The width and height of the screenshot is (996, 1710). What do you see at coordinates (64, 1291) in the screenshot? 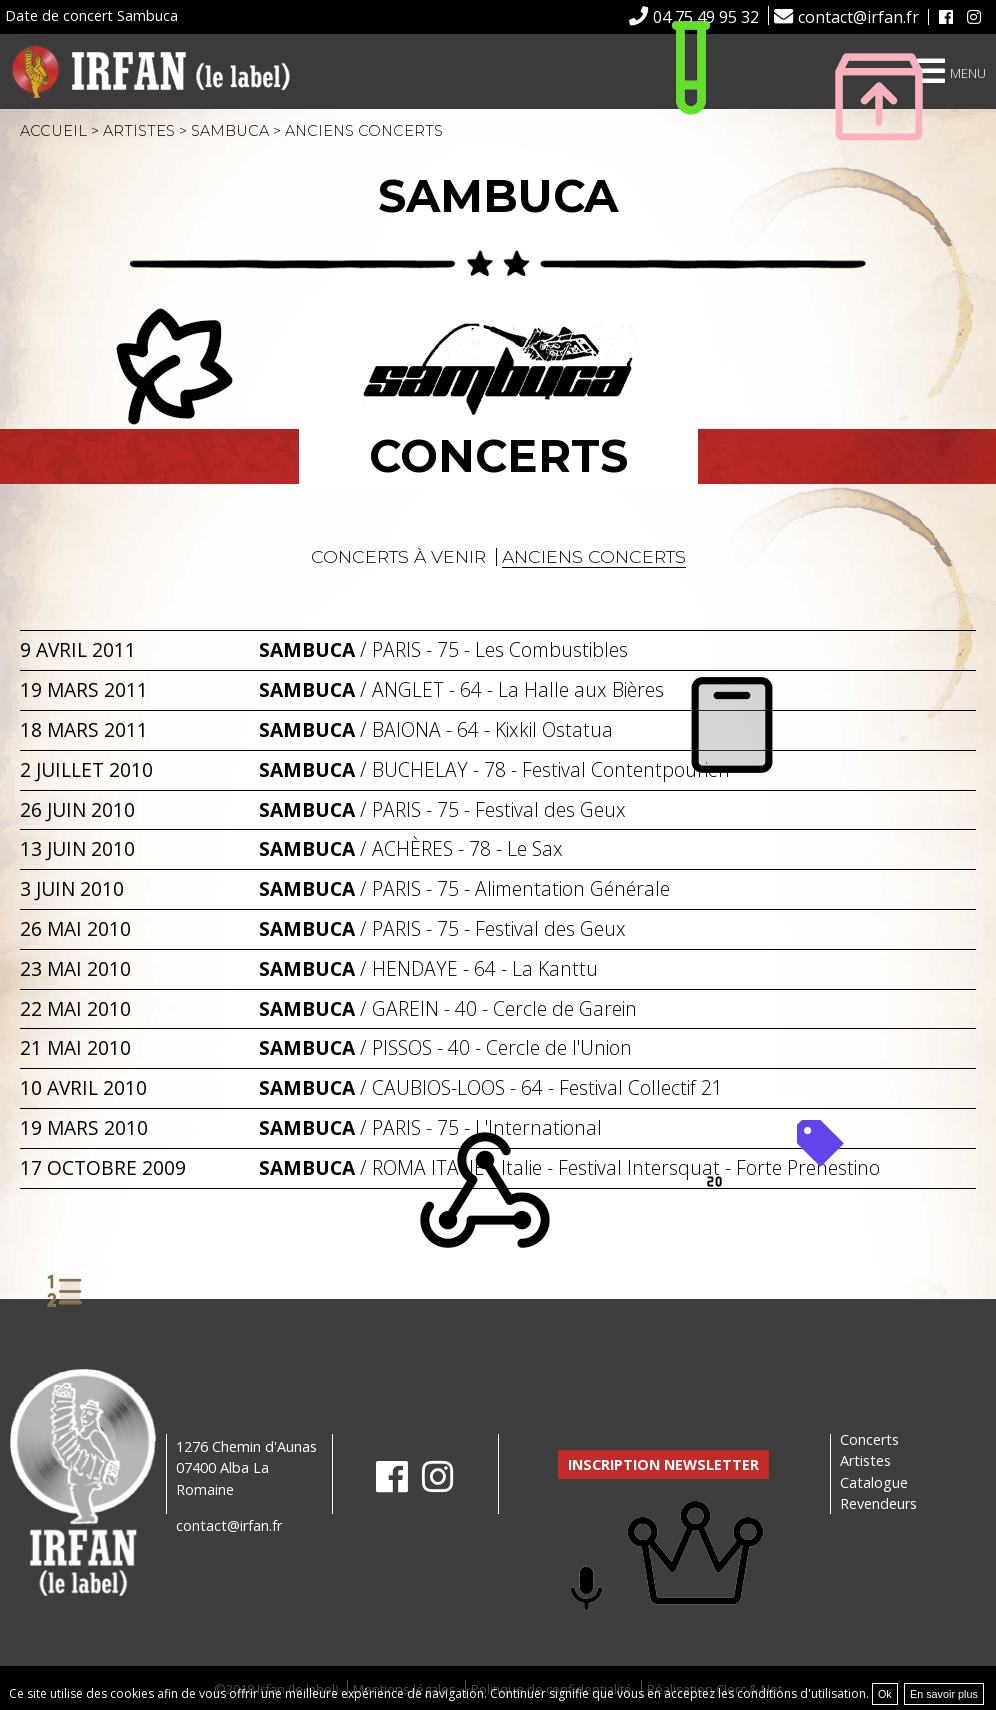
I see `create a numbered list` at bounding box center [64, 1291].